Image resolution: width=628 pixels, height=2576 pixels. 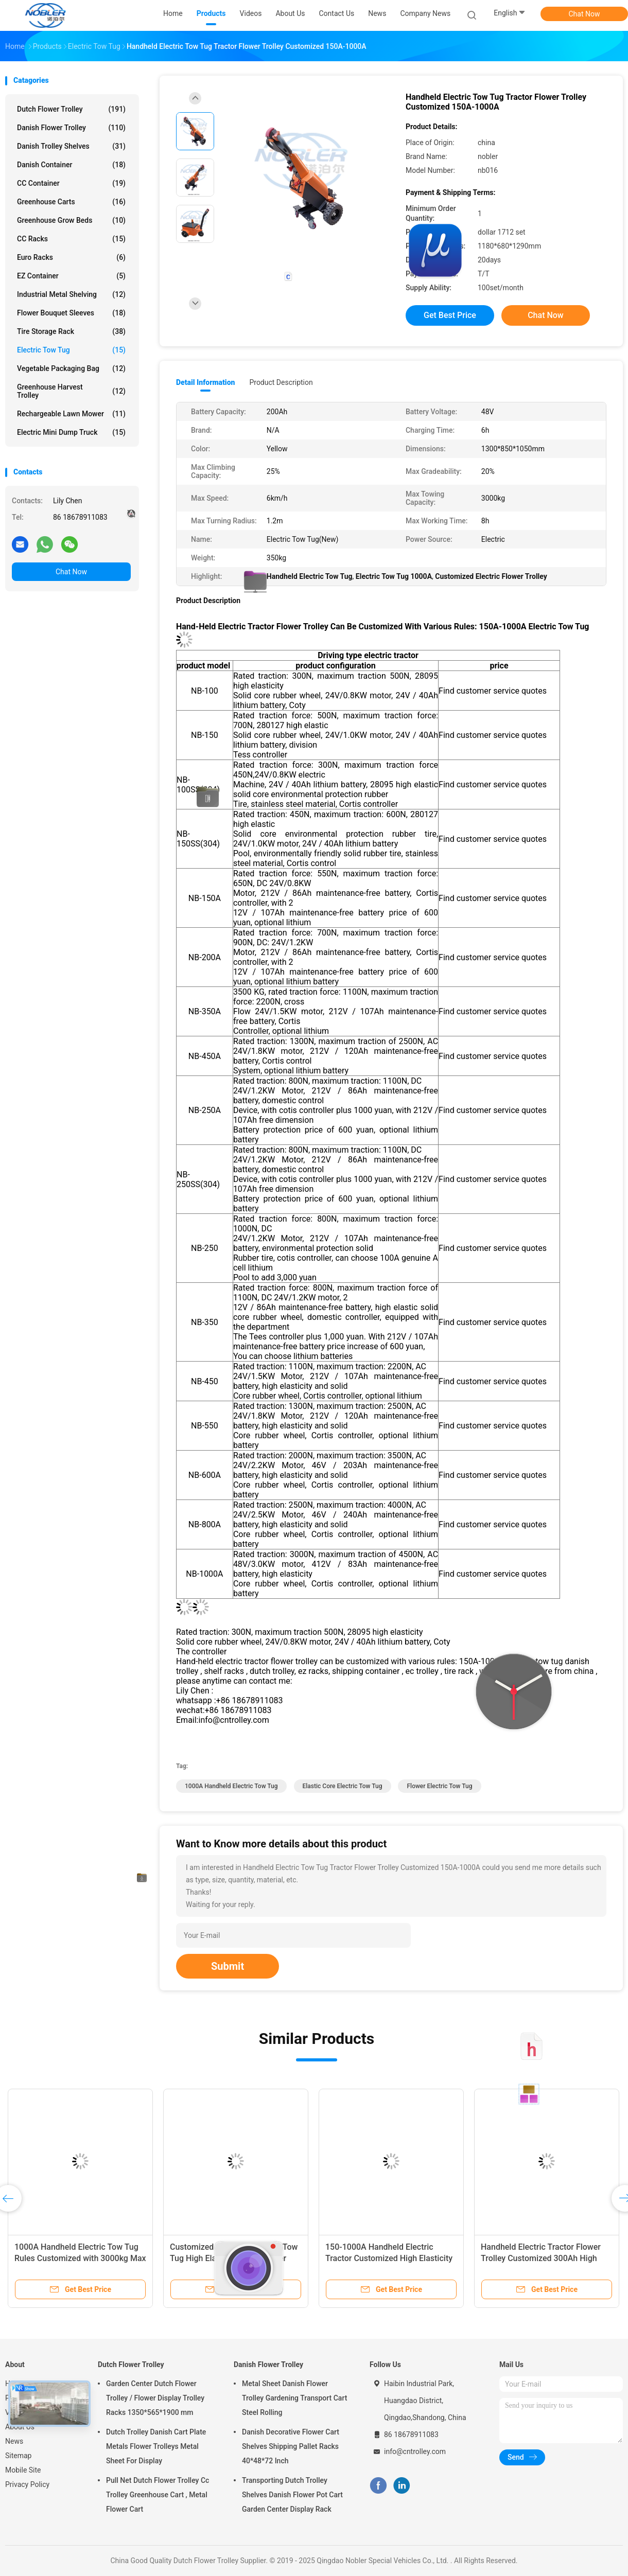 I want to click on access folder containing document templates, so click(x=207, y=797).